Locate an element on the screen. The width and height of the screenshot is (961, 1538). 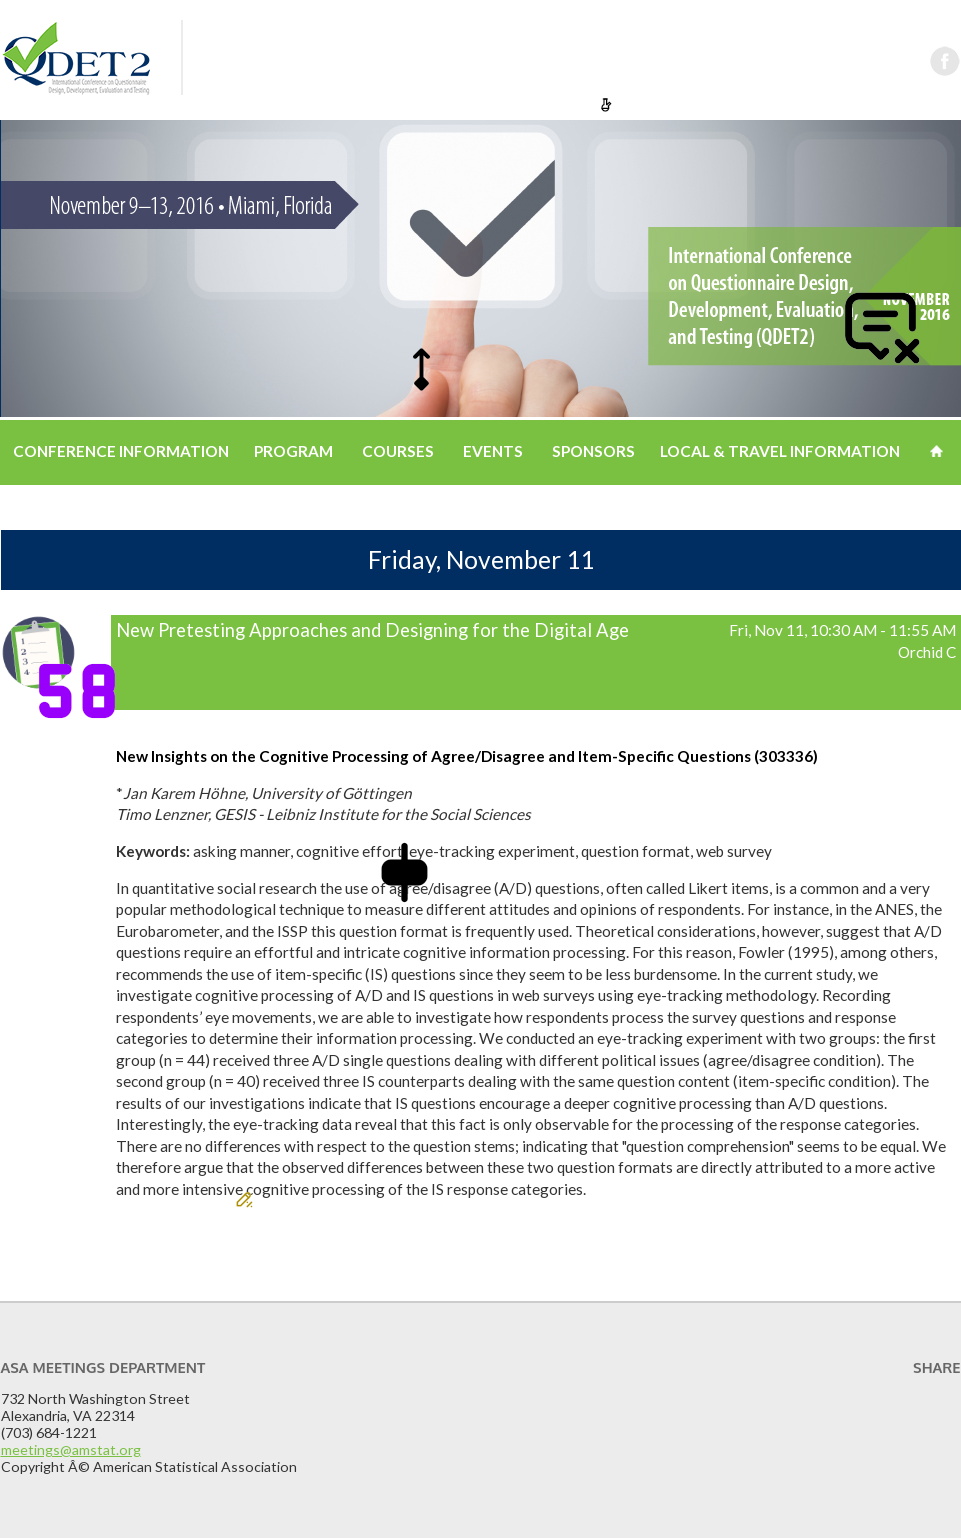
indicates item number 58 in a list or sequence is located at coordinates (77, 691).